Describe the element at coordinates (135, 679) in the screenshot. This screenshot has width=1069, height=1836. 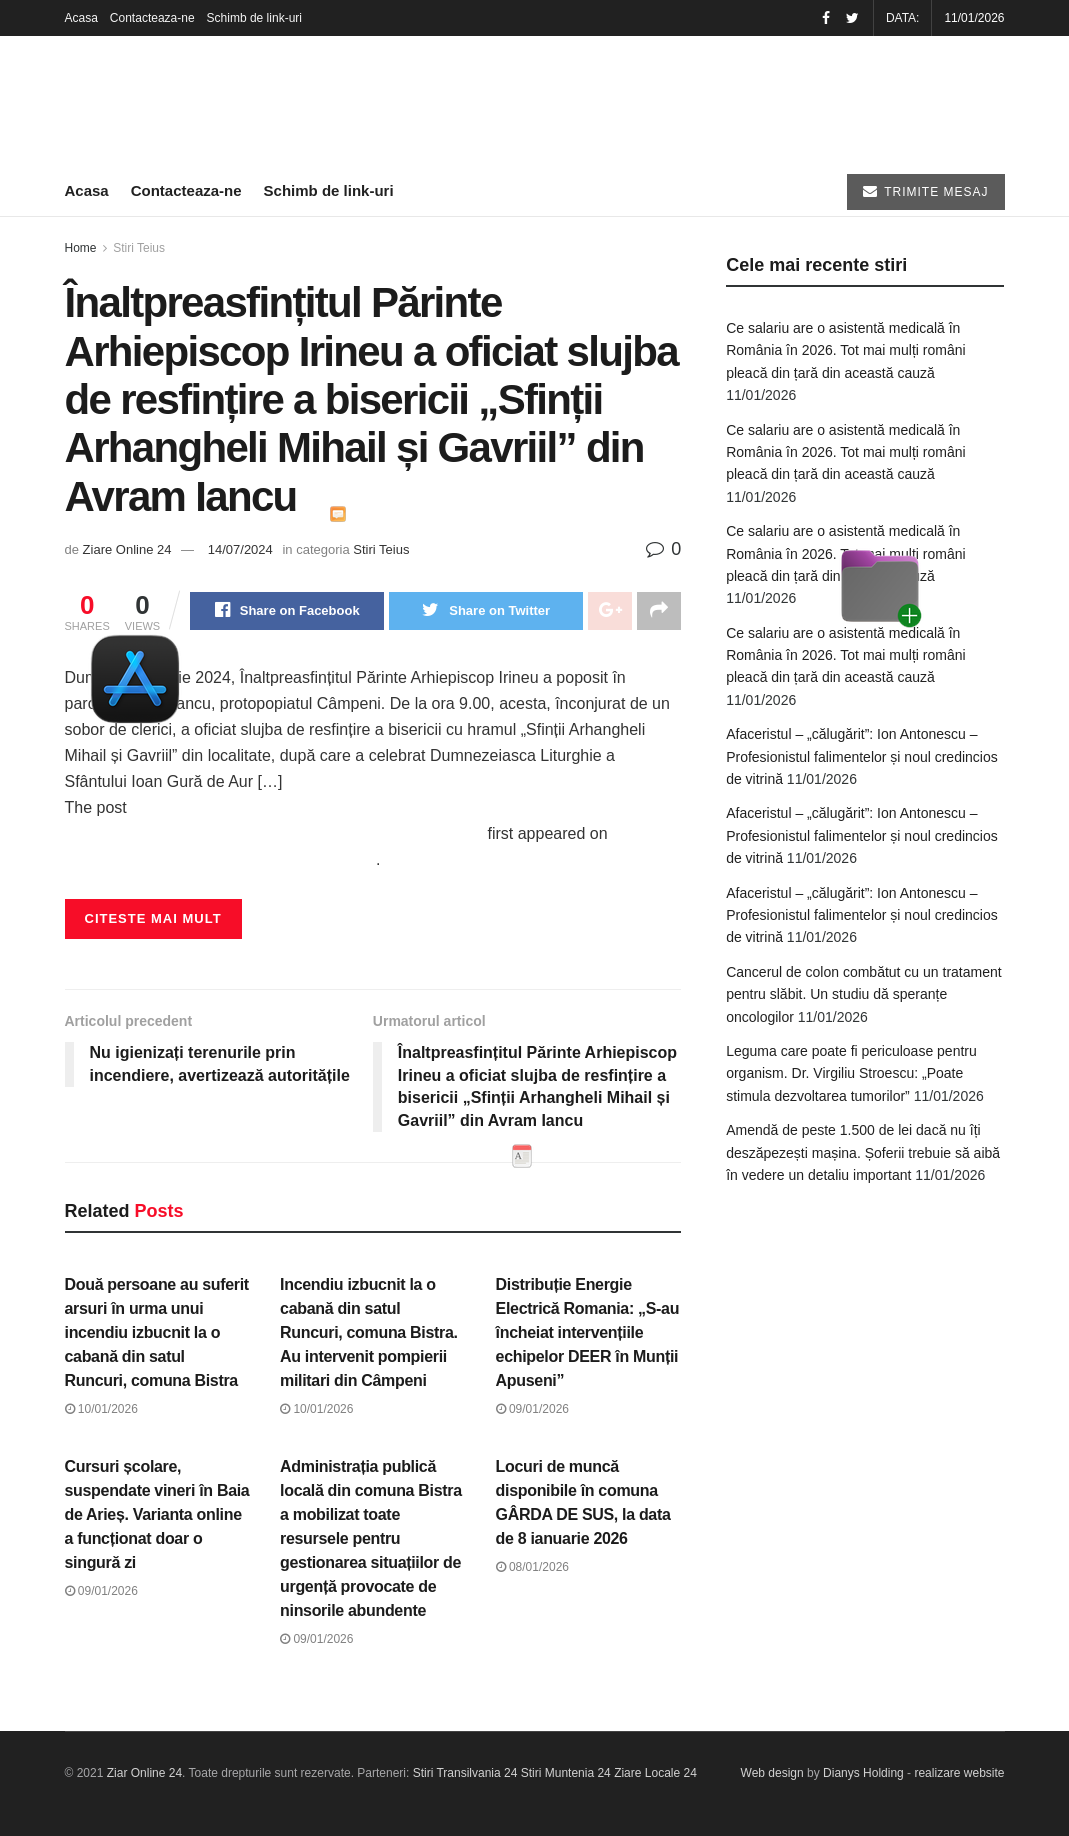
I see `open the app store connect or developer tools` at that location.